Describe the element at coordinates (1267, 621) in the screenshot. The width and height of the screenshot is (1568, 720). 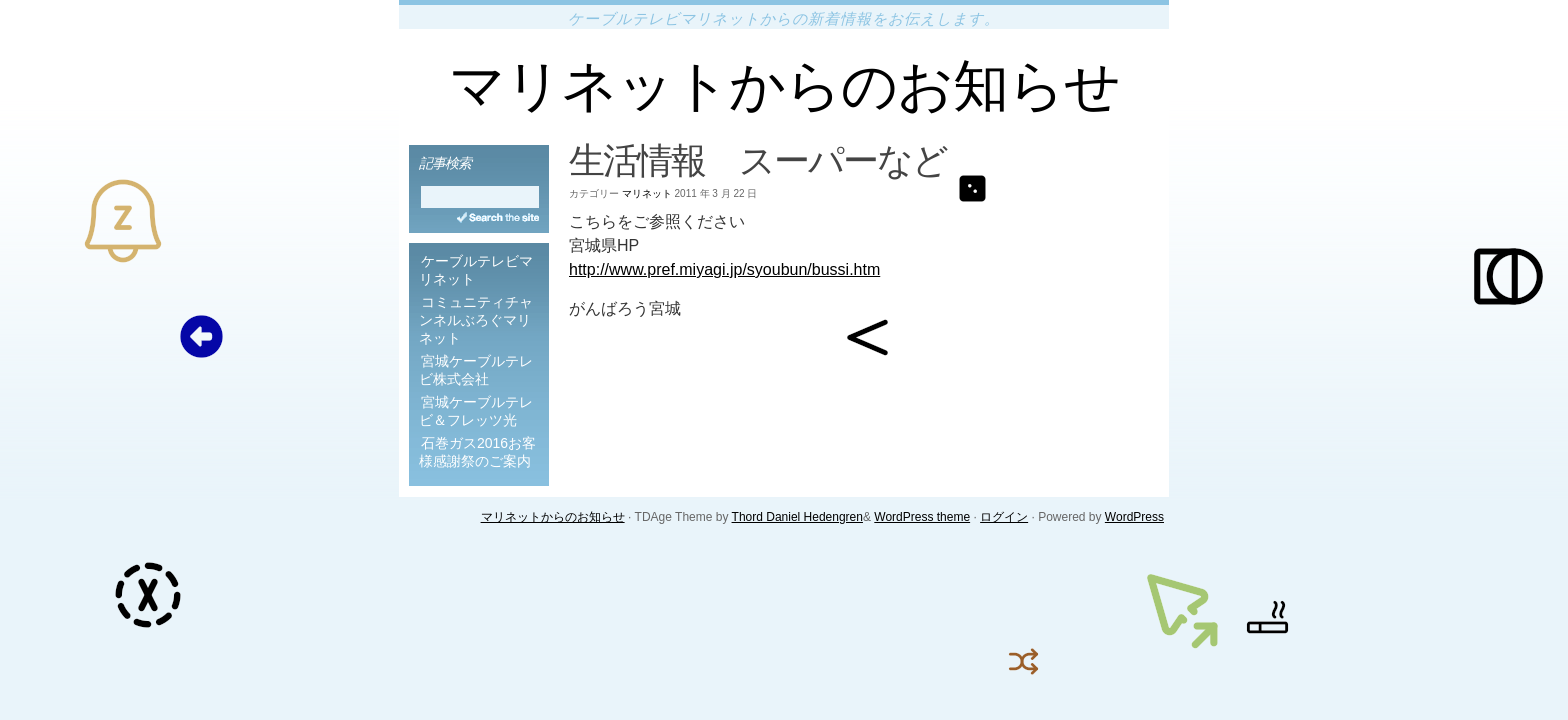
I see `indicates a designated smoking area` at that location.